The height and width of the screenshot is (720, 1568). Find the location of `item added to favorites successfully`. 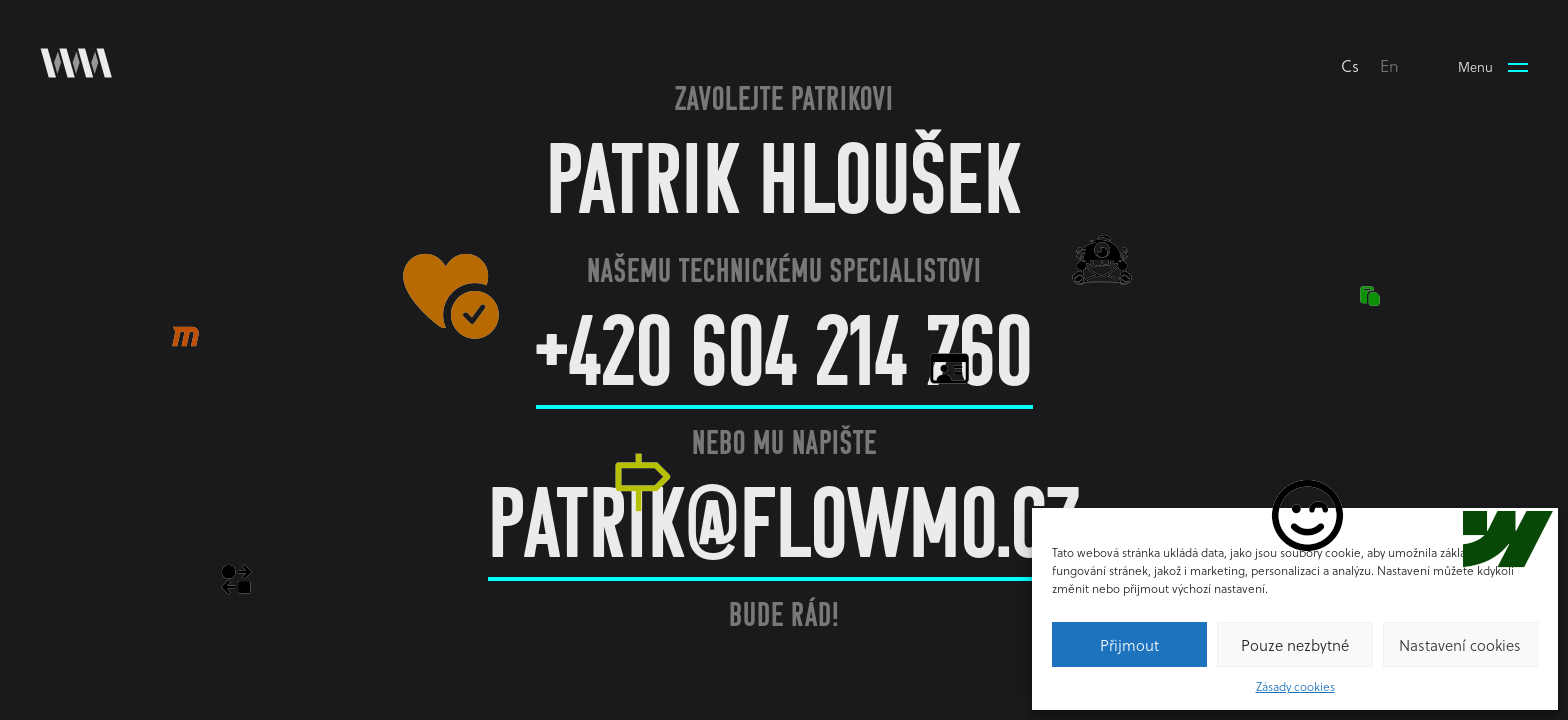

item added to favorites successfully is located at coordinates (451, 291).